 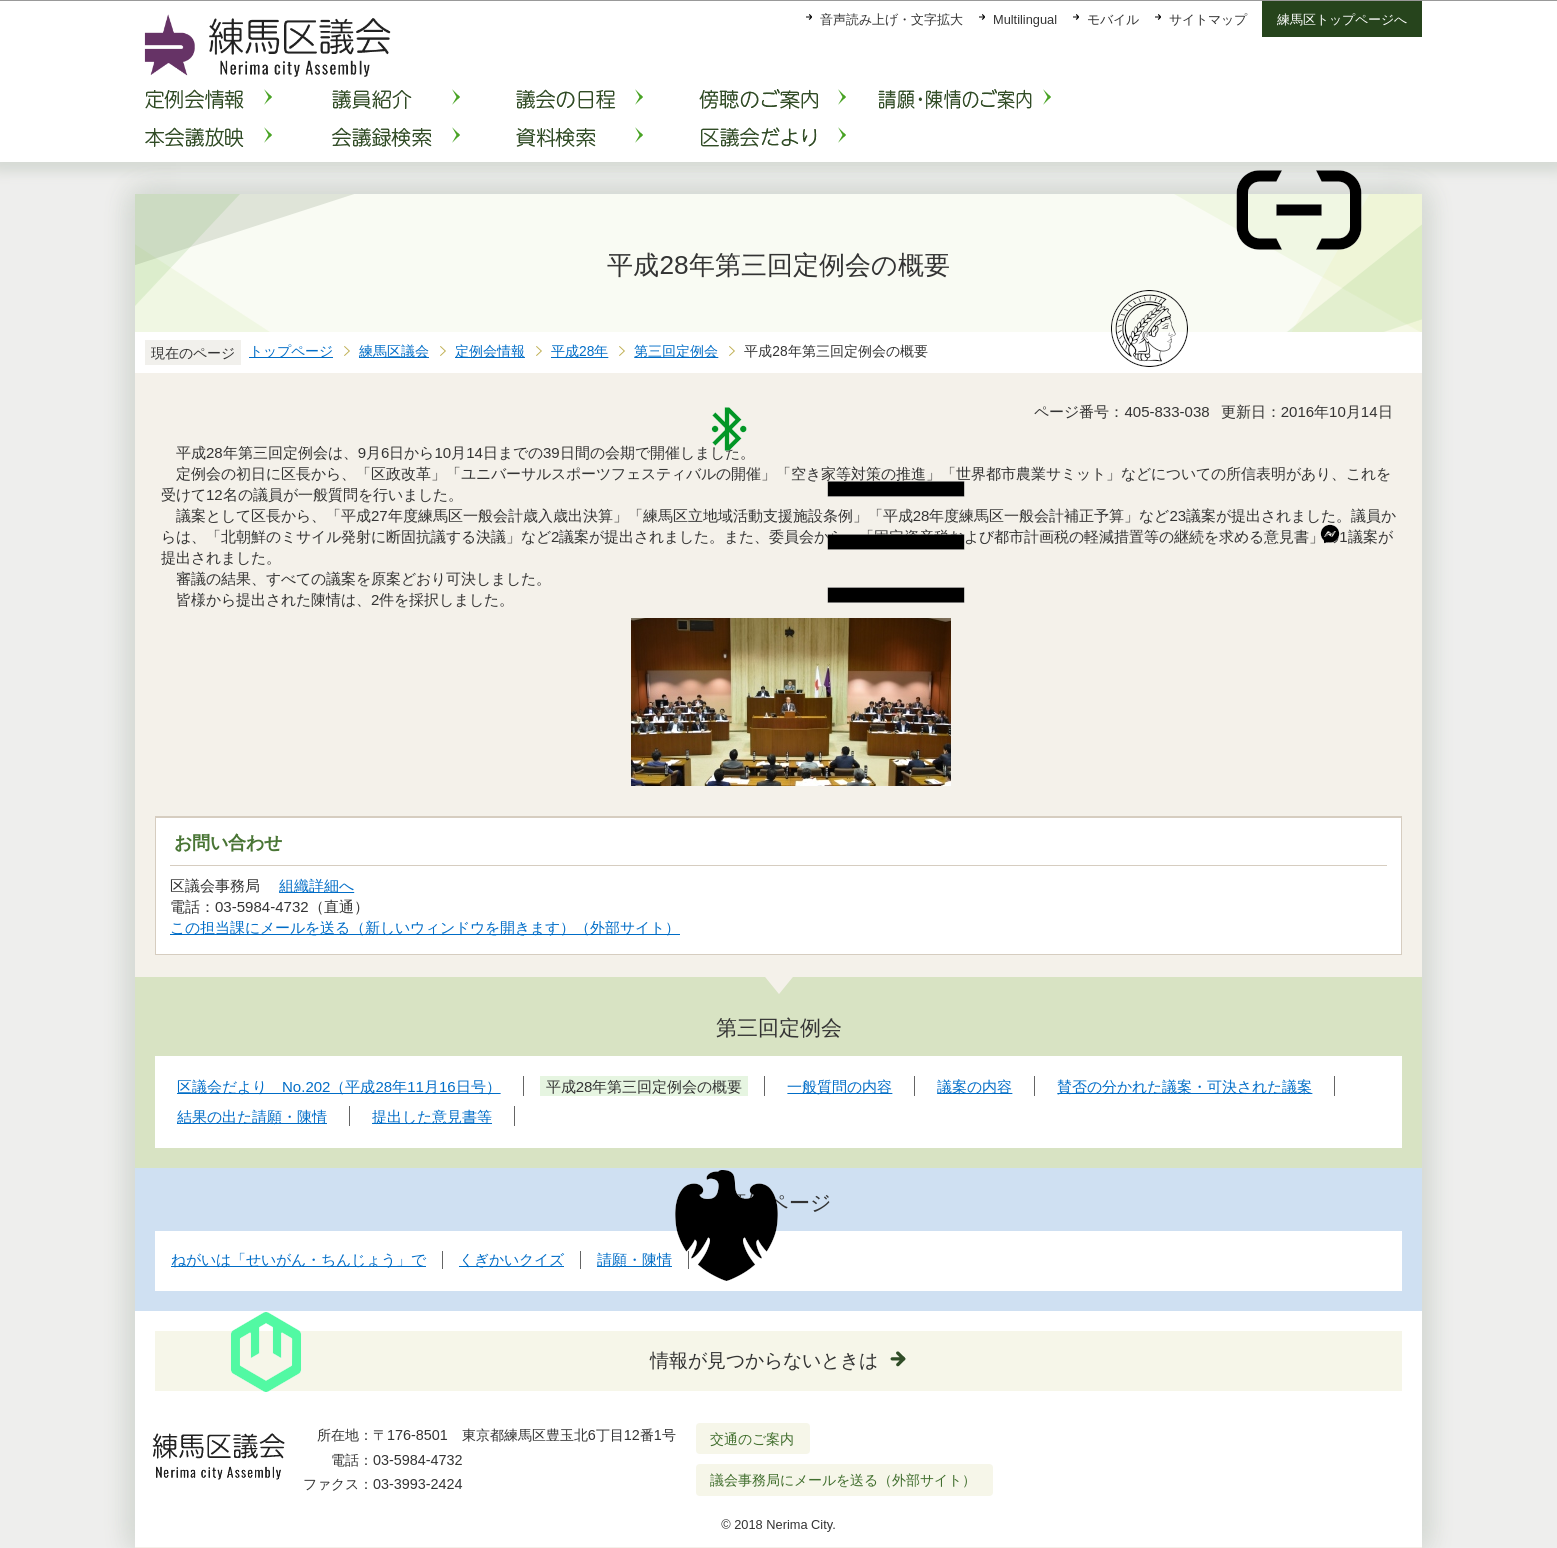 I want to click on open the Barclays banking app, so click(x=726, y=1225).